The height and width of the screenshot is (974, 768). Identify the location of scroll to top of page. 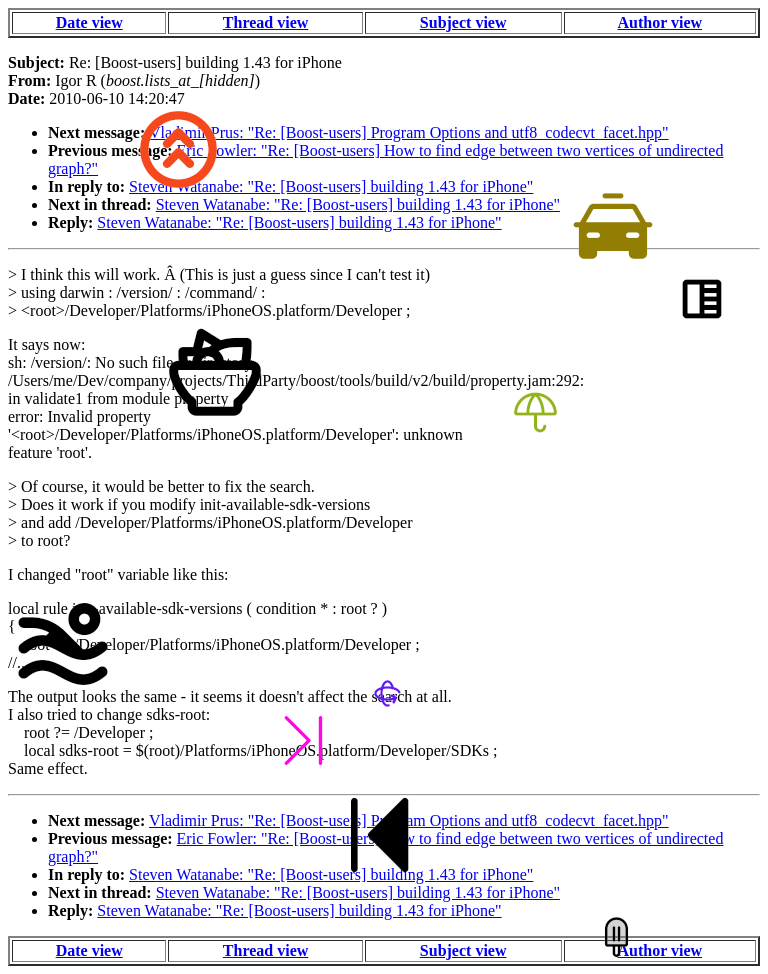
(178, 149).